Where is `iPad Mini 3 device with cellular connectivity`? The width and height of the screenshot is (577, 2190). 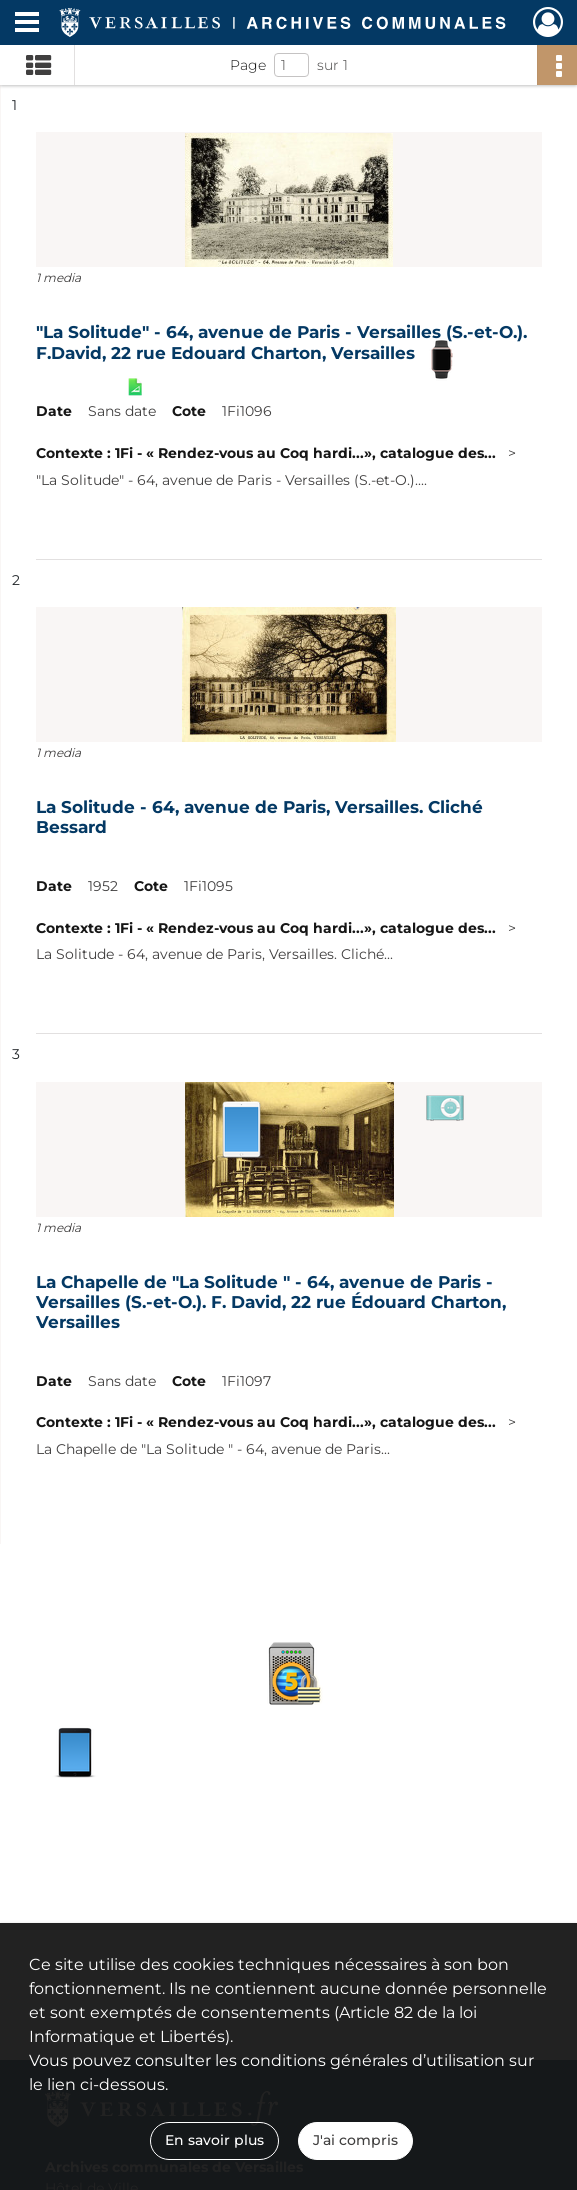
iPad Mini 3 device with cellular connectivity is located at coordinates (241, 1124).